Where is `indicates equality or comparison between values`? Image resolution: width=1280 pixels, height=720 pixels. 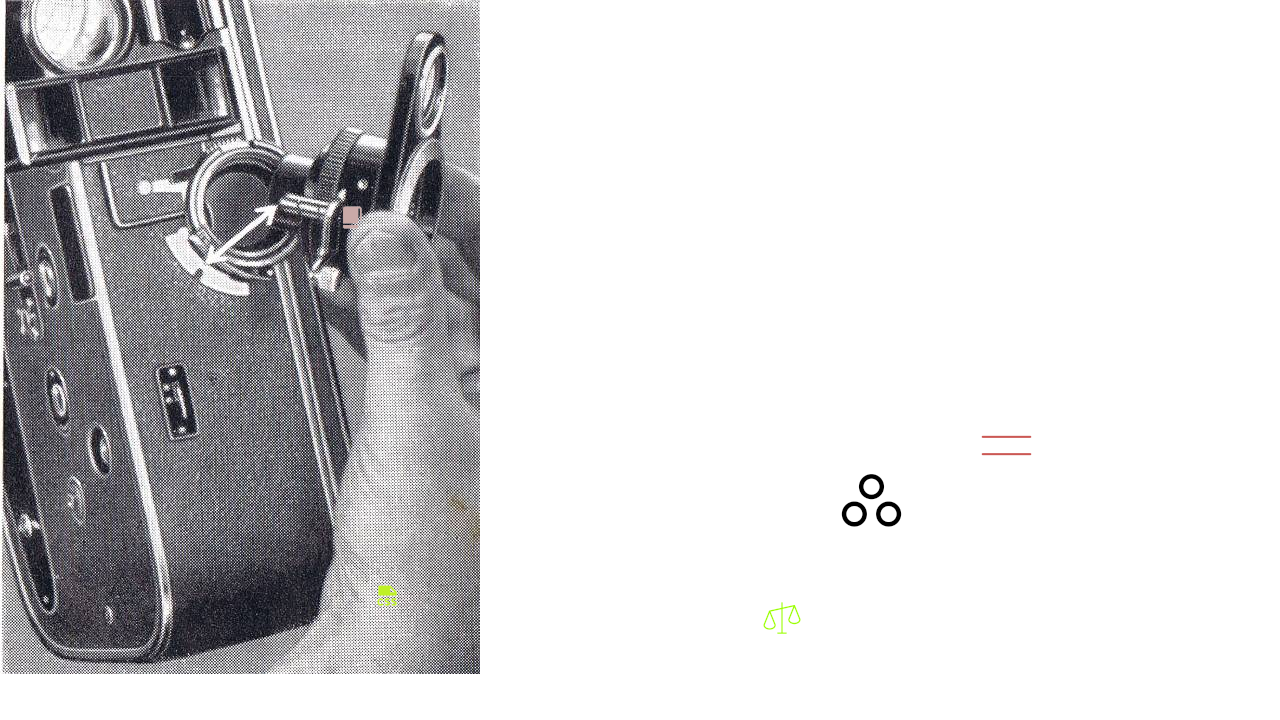
indicates equality or comparison between values is located at coordinates (1006, 445).